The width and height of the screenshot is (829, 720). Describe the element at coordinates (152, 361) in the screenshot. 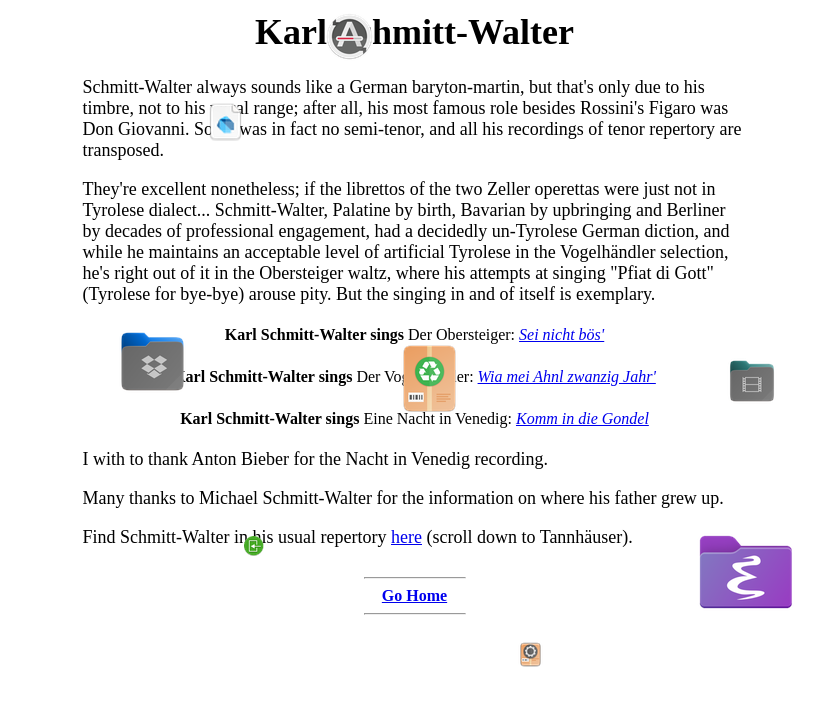

I see `open your dropbox synced folder` at that location.